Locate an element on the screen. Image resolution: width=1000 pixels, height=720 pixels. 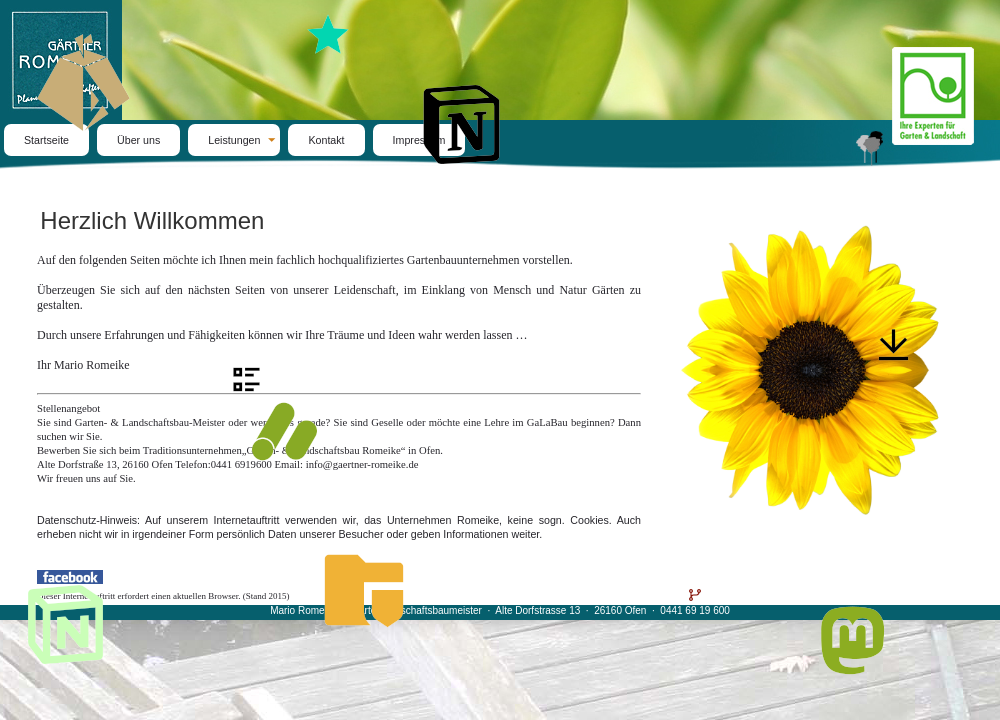
access protected or secure files is located at coordinates (364, 590).